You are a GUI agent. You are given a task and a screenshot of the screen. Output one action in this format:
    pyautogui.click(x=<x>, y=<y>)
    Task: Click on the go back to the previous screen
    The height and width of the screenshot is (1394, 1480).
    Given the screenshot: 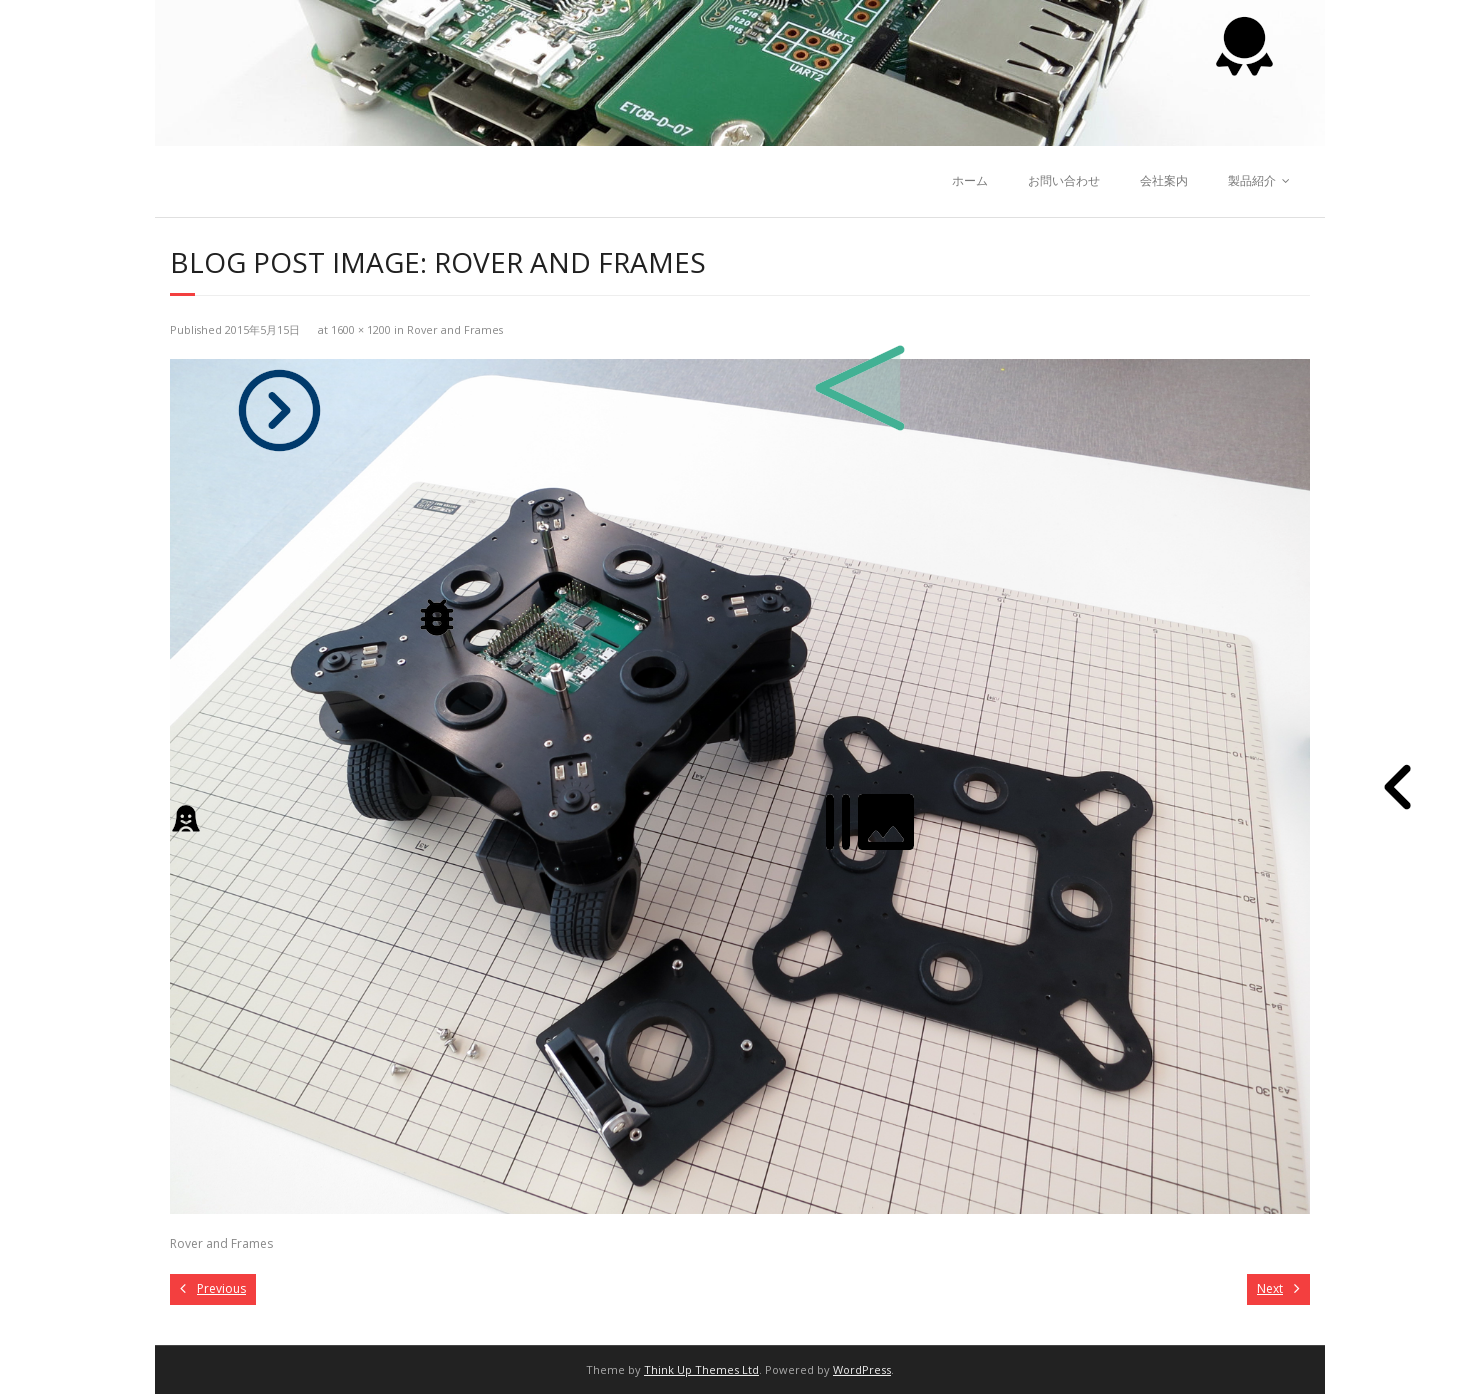 What is the action you would take?
    pyautogui.click(x=1398, y=787)
    